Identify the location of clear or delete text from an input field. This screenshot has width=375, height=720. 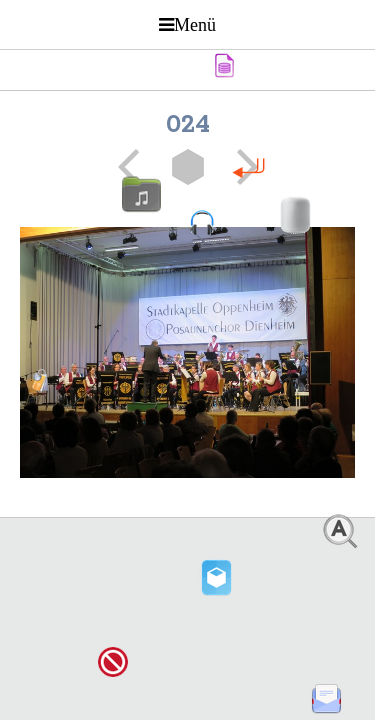
(113, 662).